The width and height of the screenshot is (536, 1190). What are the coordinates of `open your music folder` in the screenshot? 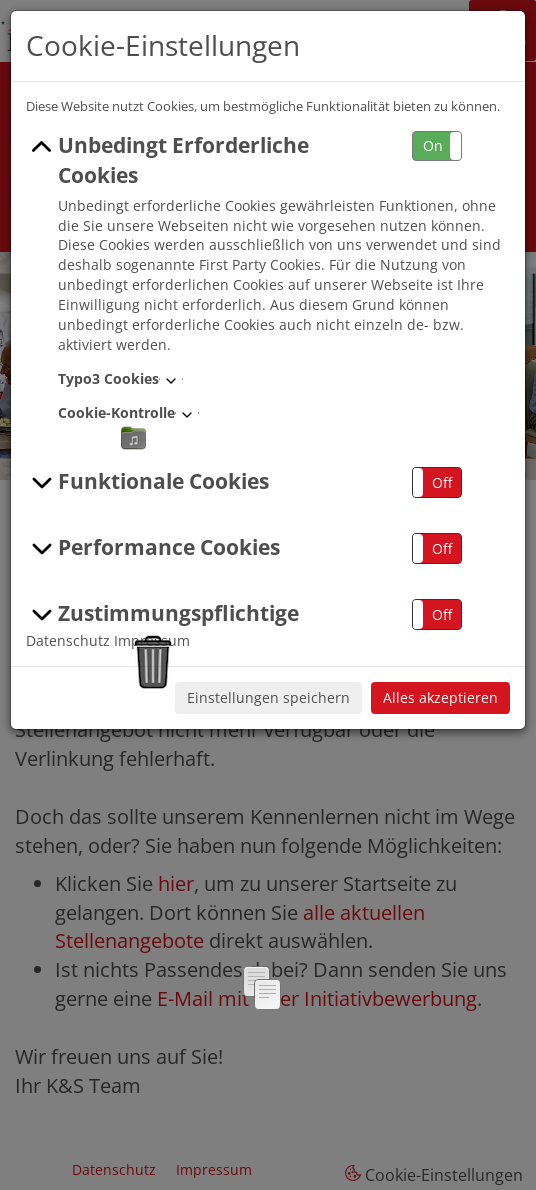 It's located at (133, 437).